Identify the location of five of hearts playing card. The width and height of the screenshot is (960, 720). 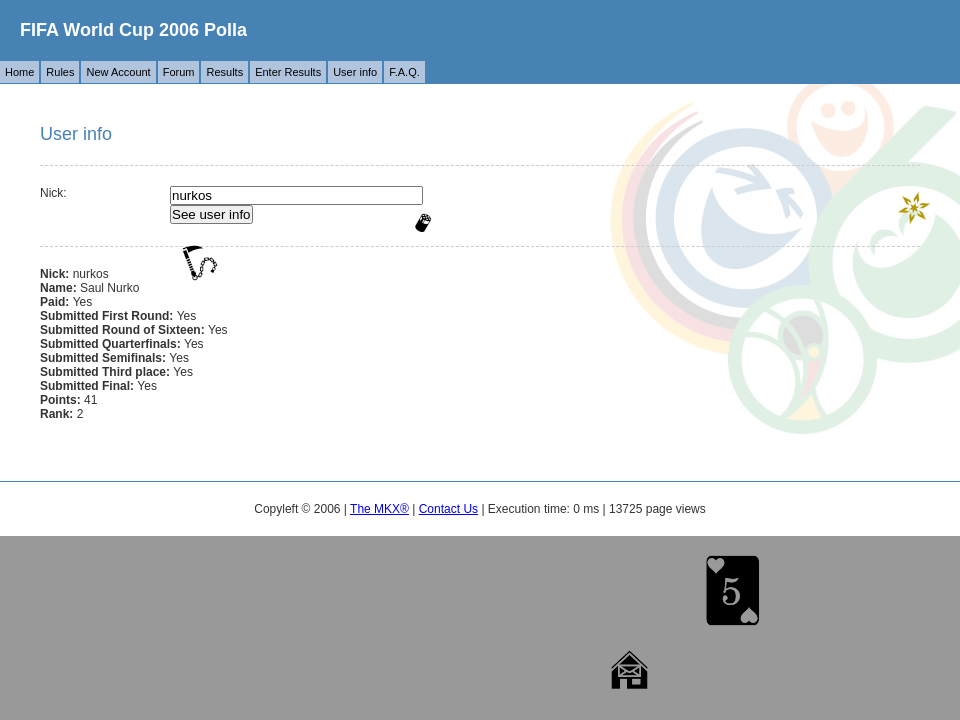
(732, 590).